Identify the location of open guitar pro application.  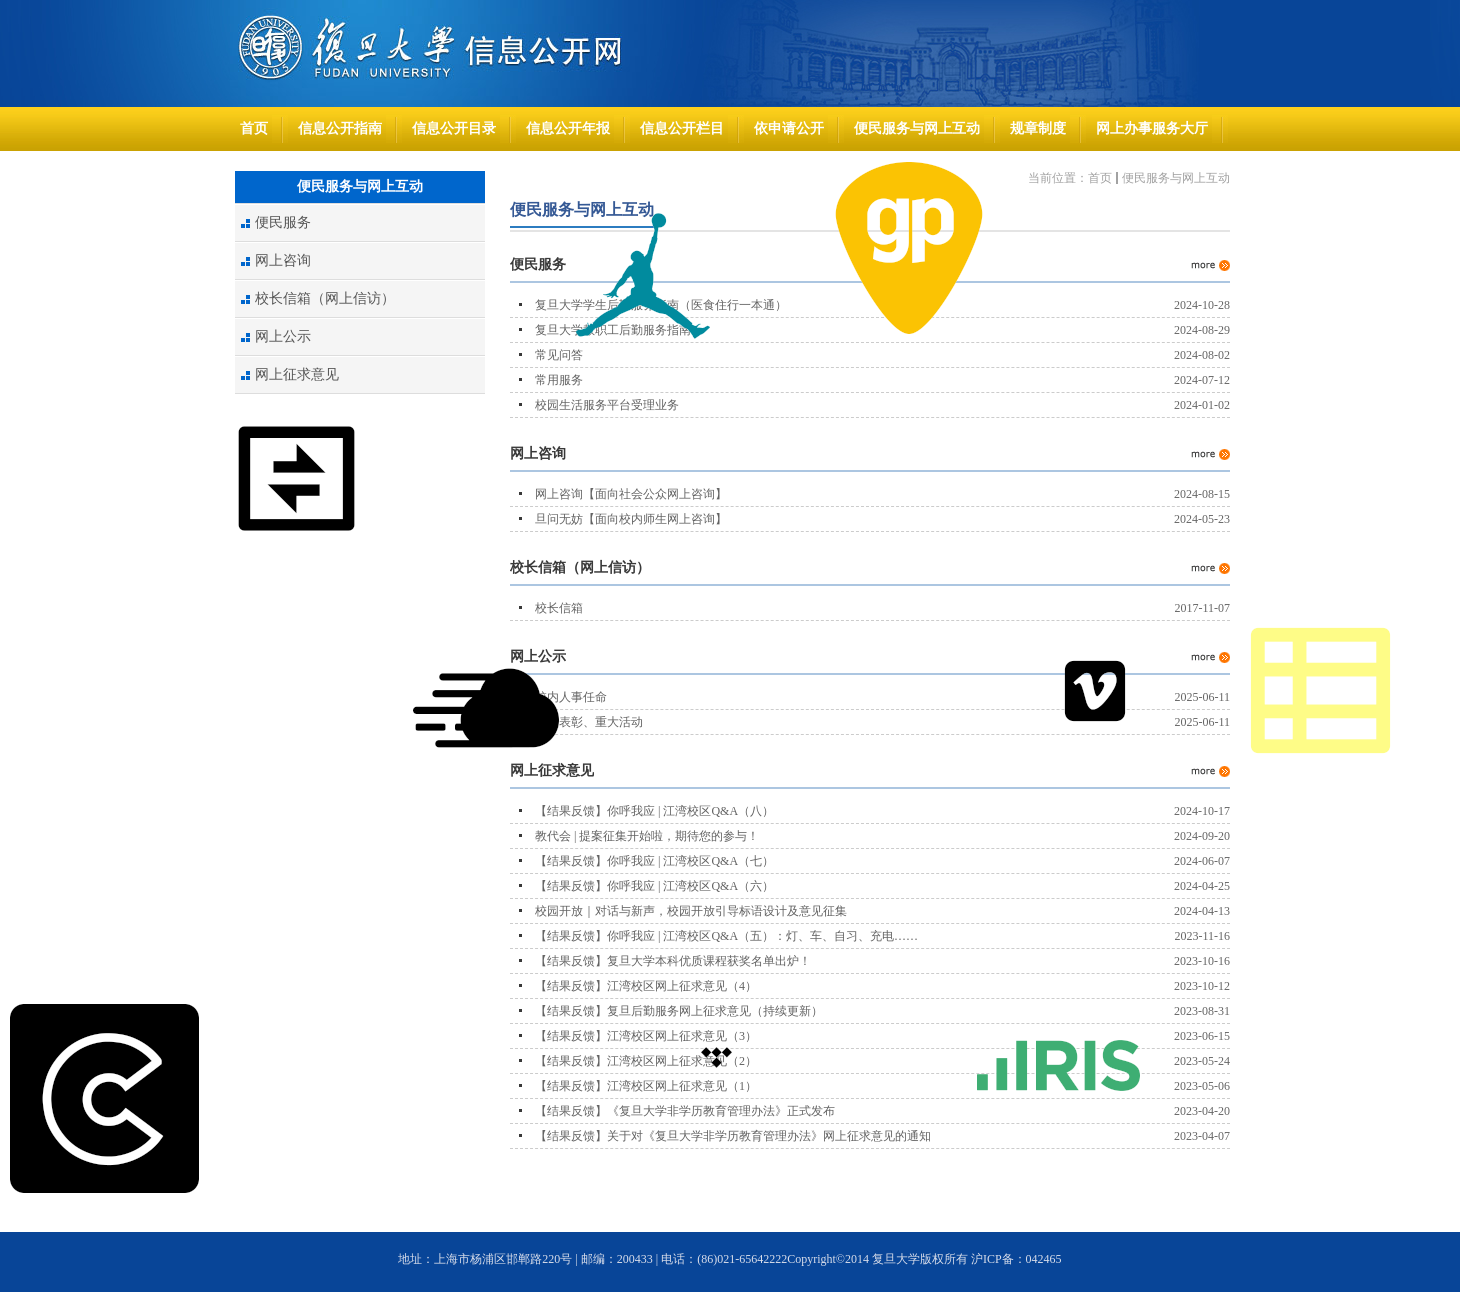
(909, 248).